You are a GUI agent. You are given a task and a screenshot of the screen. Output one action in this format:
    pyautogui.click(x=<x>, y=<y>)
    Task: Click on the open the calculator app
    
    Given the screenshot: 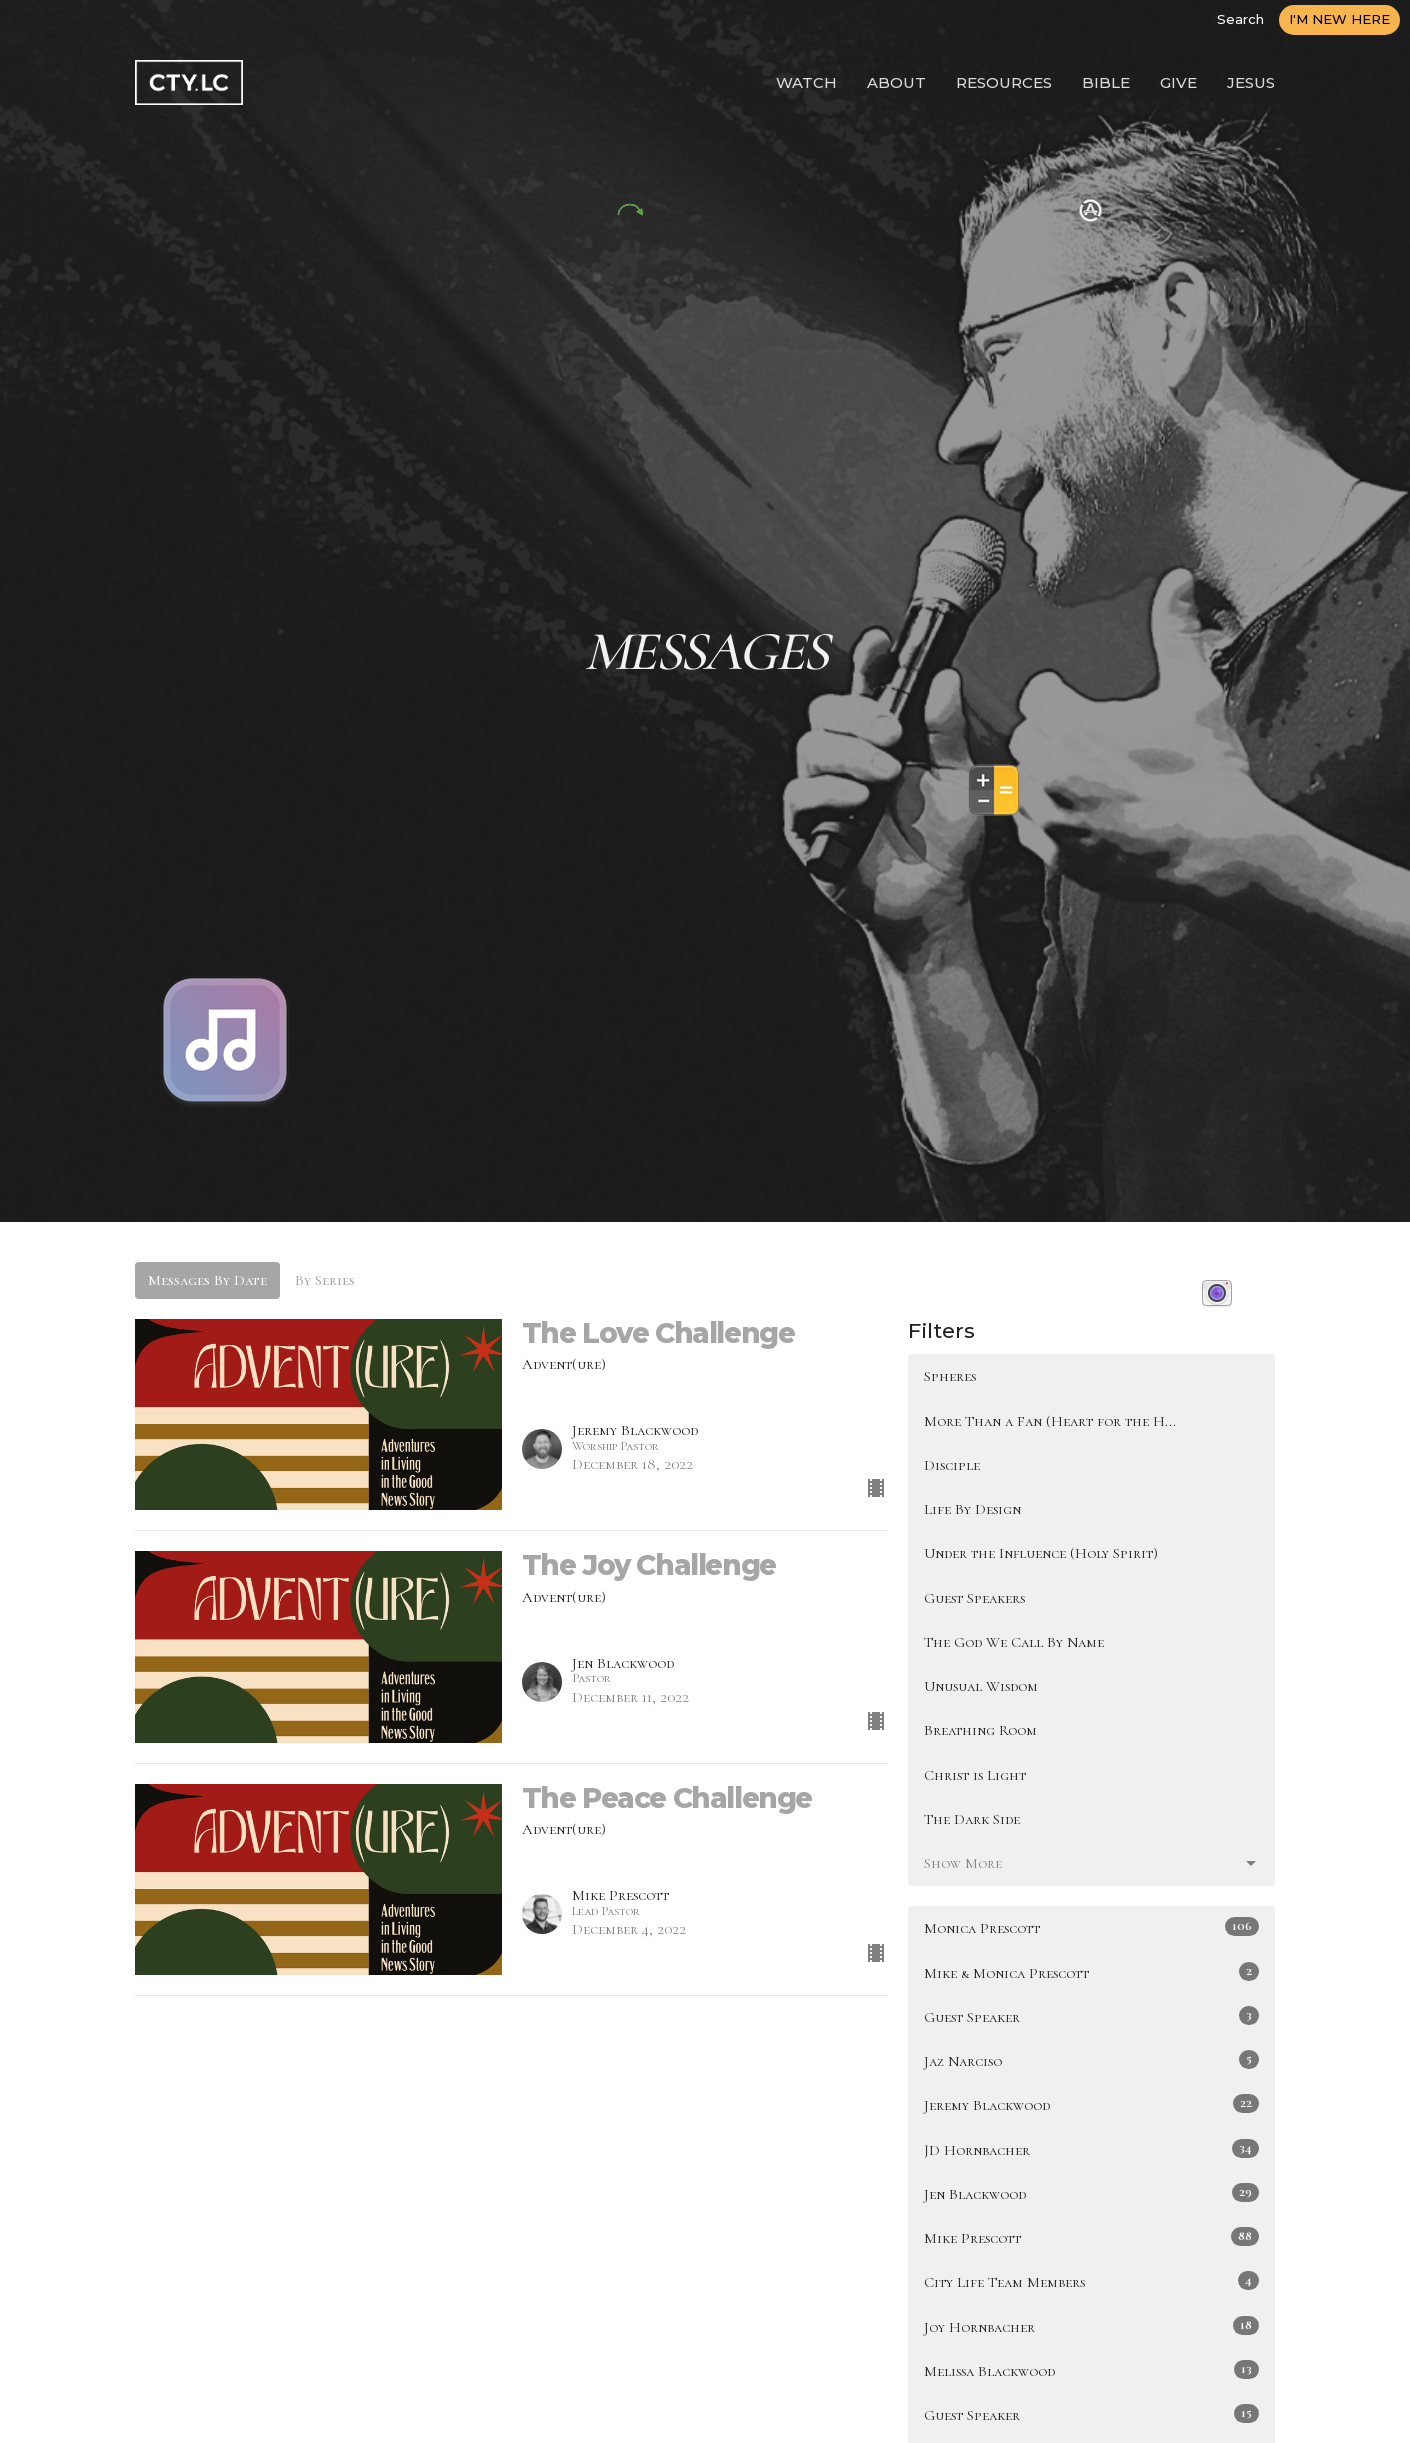 What is the action you would take?
    pyautogui.click(x=994, y=790)
    